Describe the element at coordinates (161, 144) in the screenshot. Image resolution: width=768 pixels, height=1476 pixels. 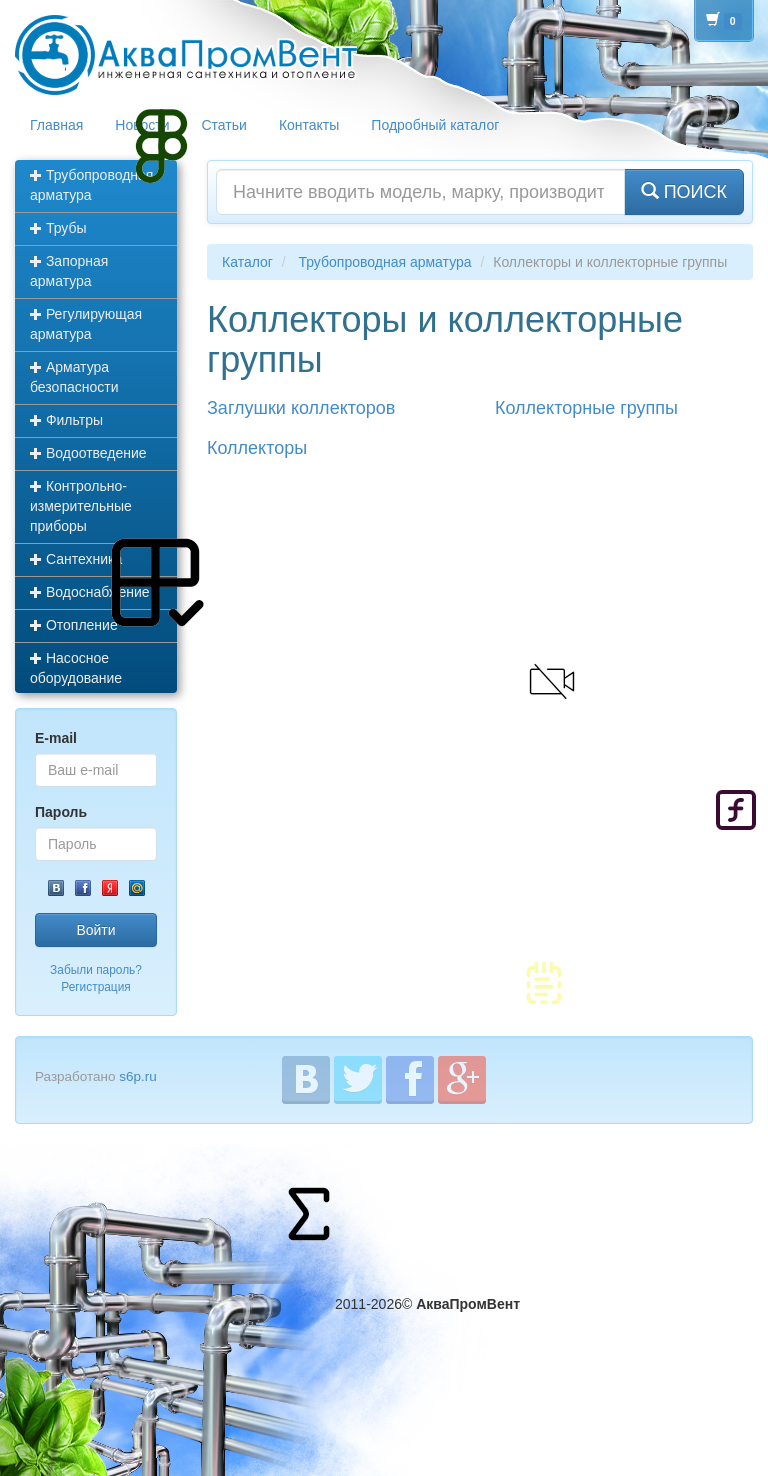
I see `open Figma design tool` at that location.